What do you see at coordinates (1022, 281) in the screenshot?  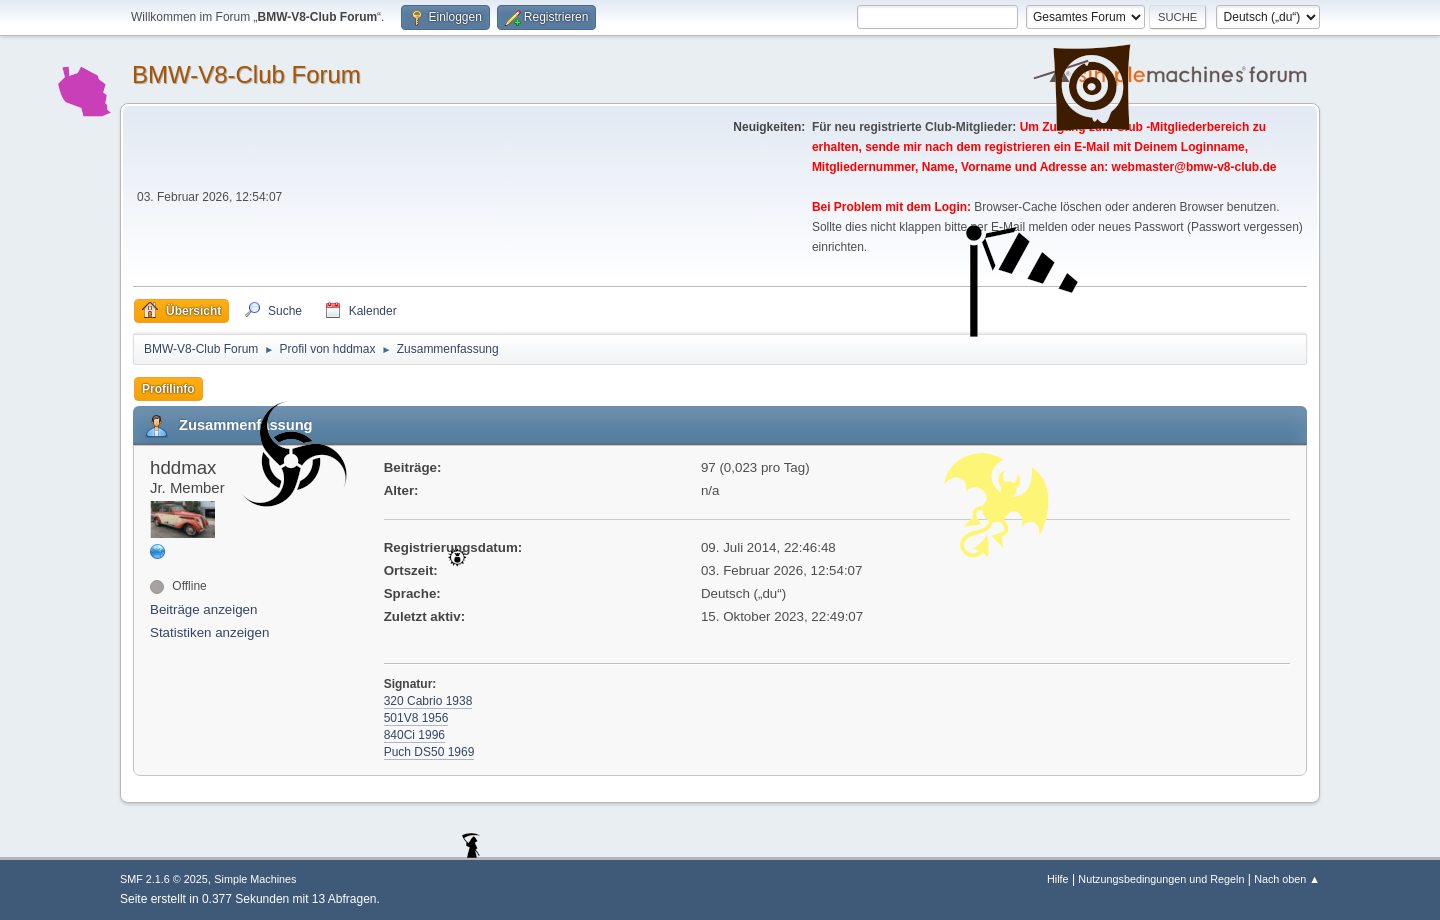 I see `view current wind conditions` at bounding box center [1022, 281].